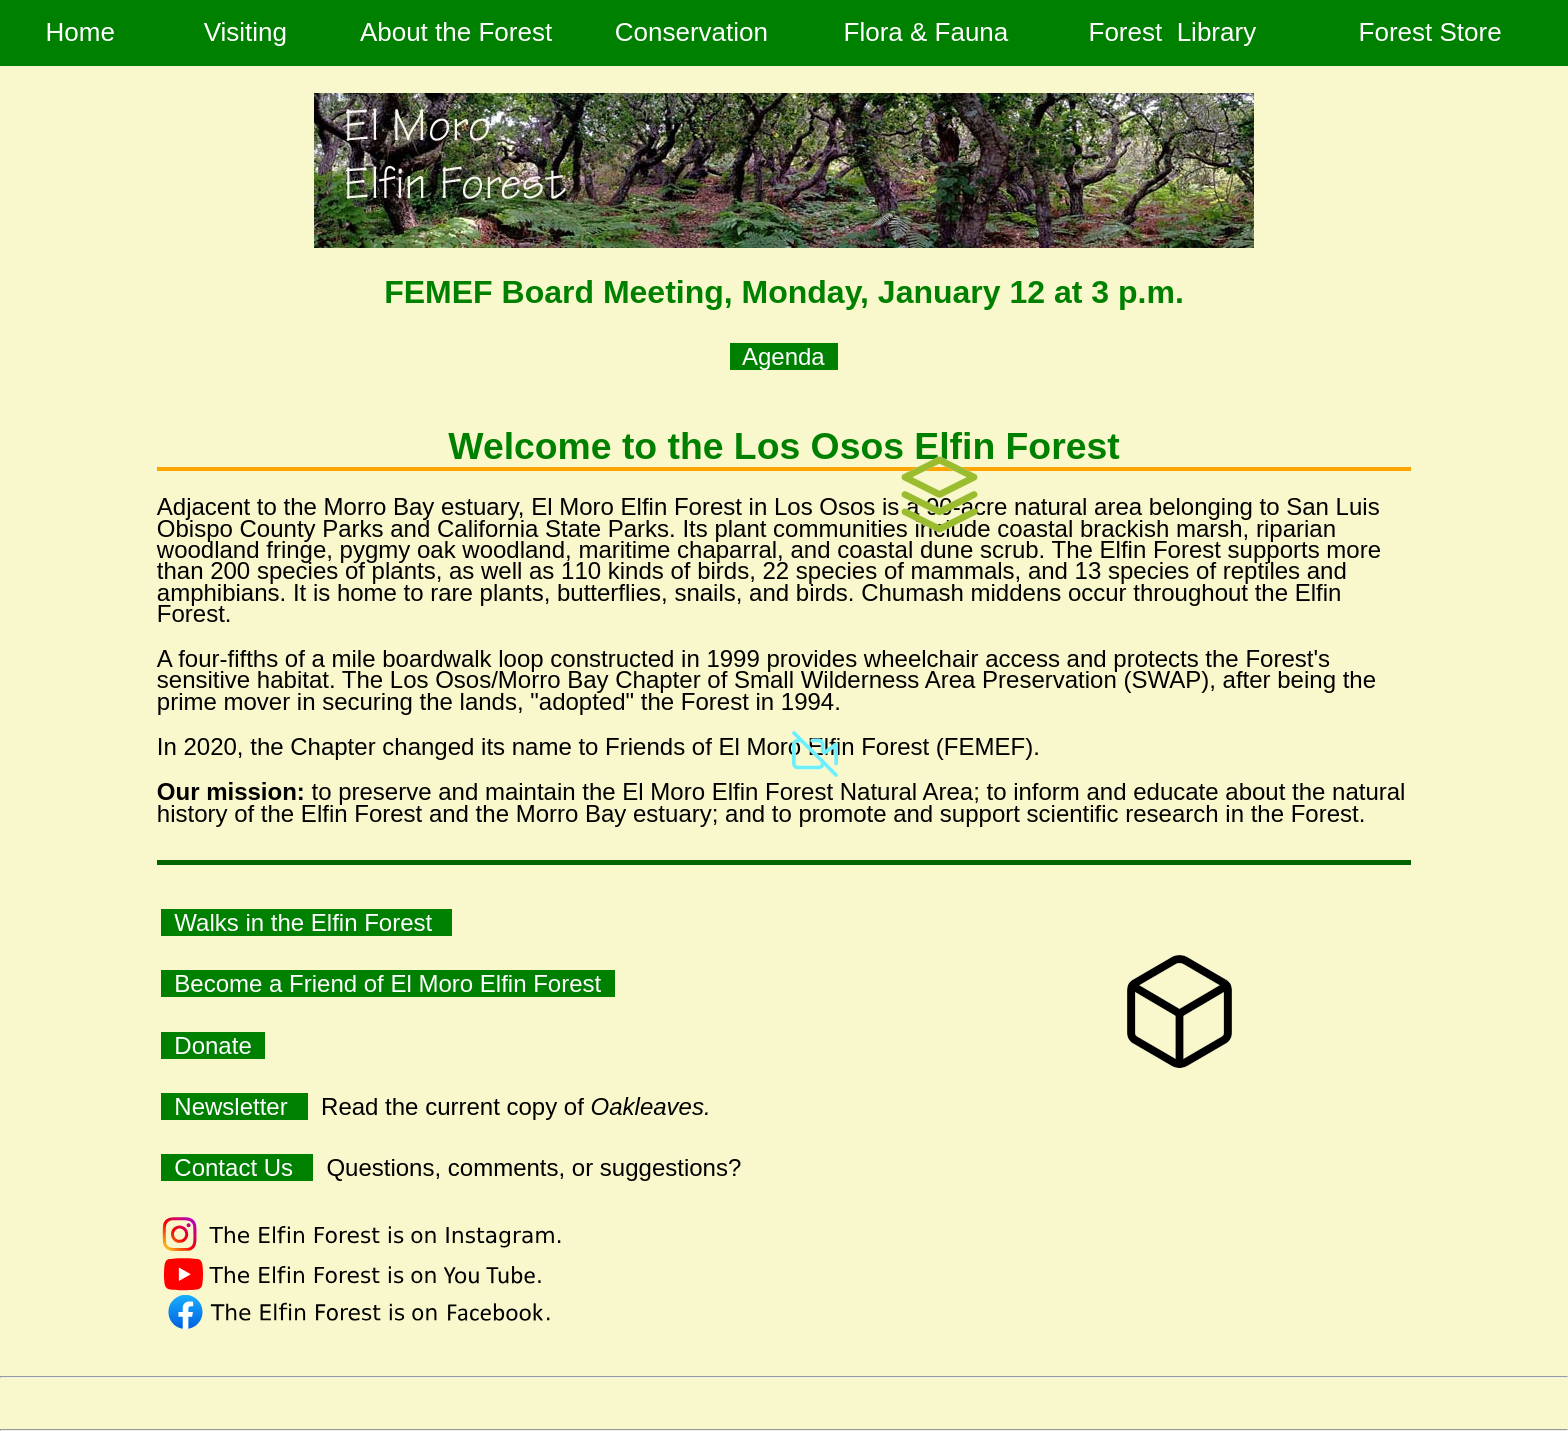 This screenshot has width=1568, height=1431. What do you see at coordinates (815, 754) in the screenshot?
I see `turn off camera or disable video` at bounding box center [815, 754].